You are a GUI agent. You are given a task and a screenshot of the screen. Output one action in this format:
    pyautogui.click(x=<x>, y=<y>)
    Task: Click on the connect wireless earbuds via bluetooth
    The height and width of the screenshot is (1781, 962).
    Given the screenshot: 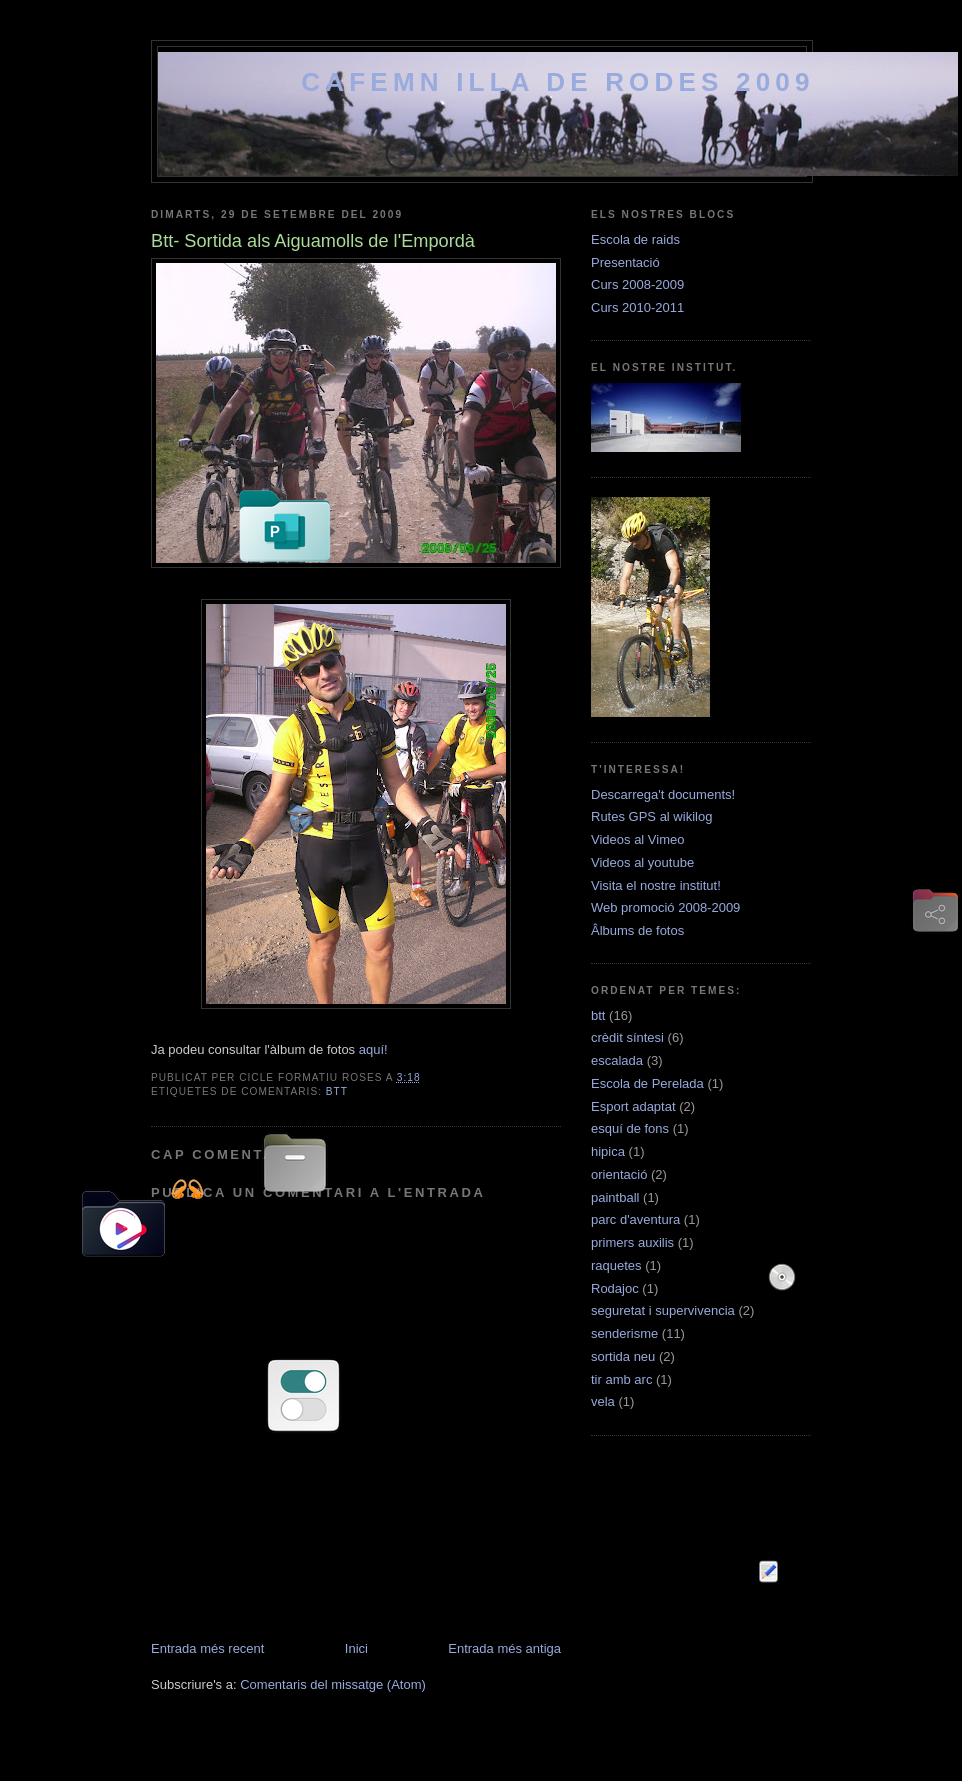 What is the action you would take?
    pyautogui.click(x=187, y=1190)
    